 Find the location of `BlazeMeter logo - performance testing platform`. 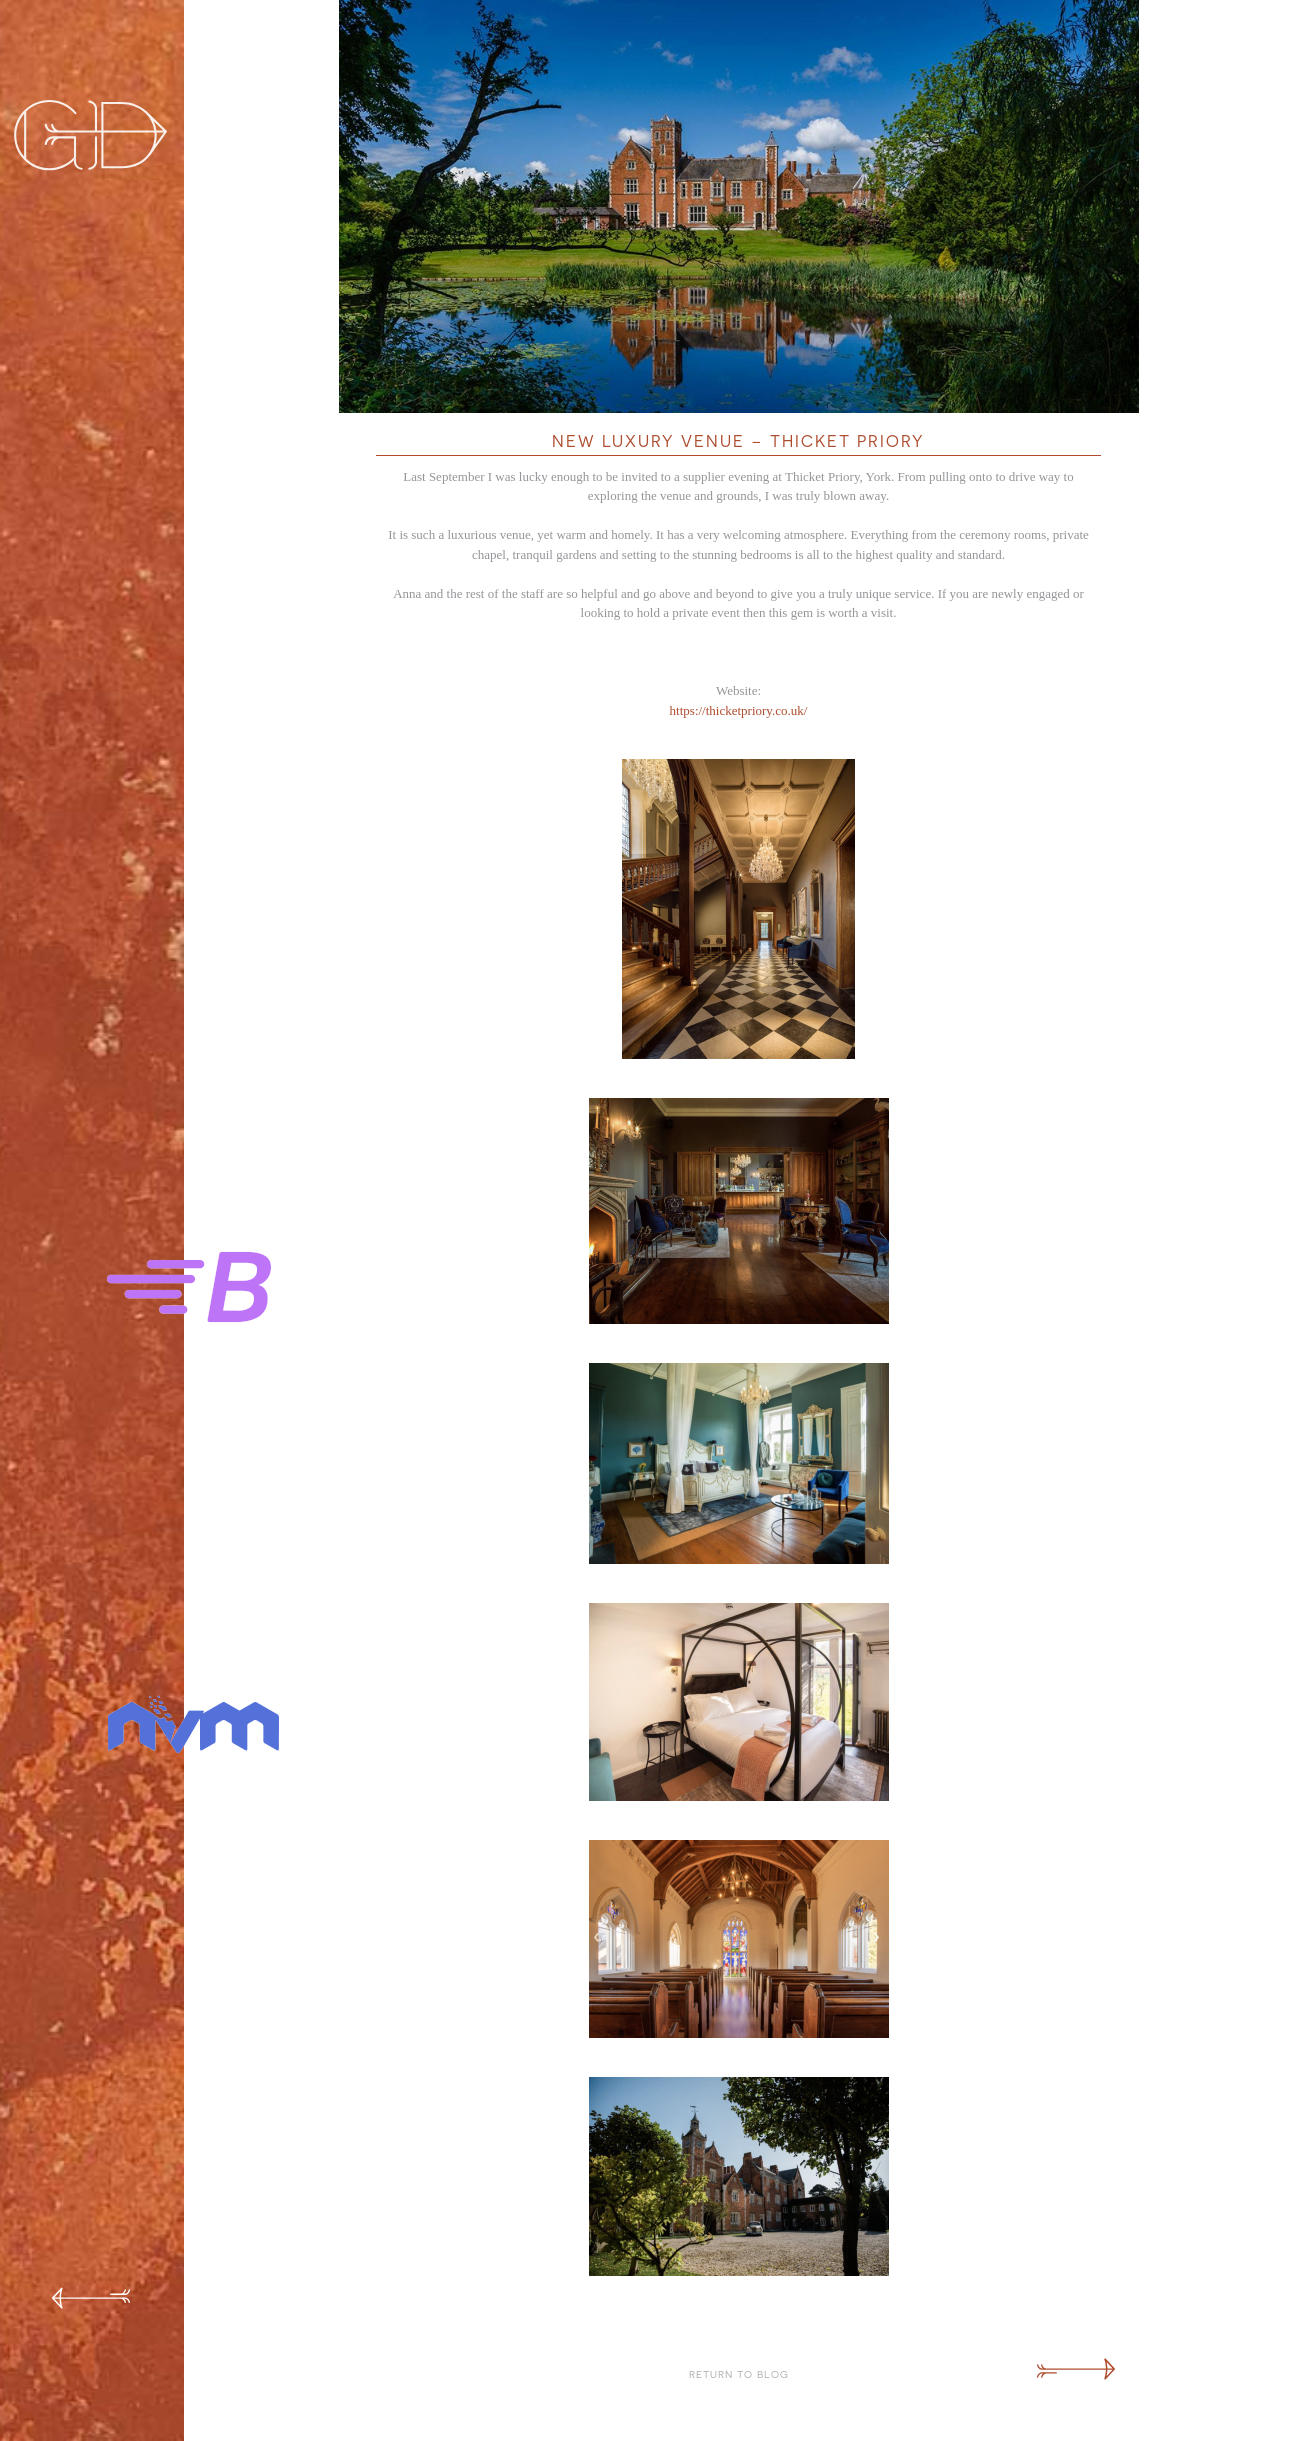

BlazeMeter logo - performance testing platform is located at coordinates (189, 1287).